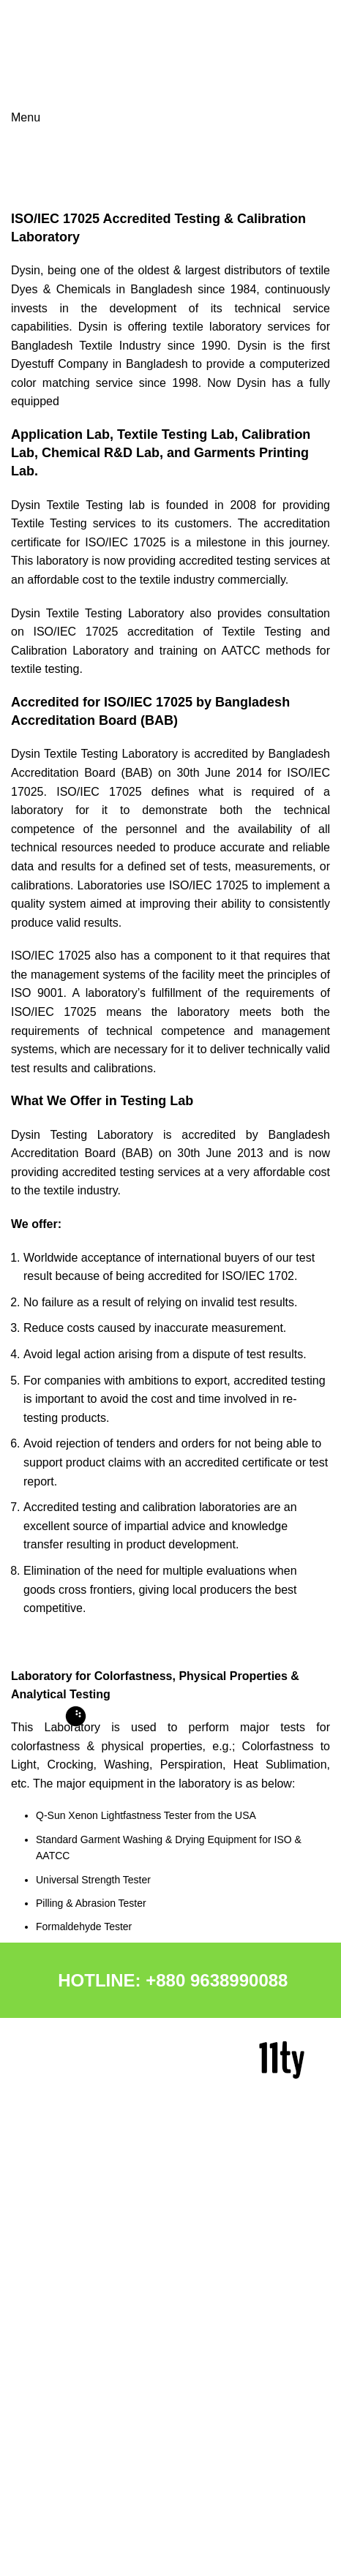 This screenshot has height=2576, width=341. What do you see at coordinates (282, 2057) in the screenshot?
I see `Eleventy static site generator logo` at bounding box center [282, 2057].